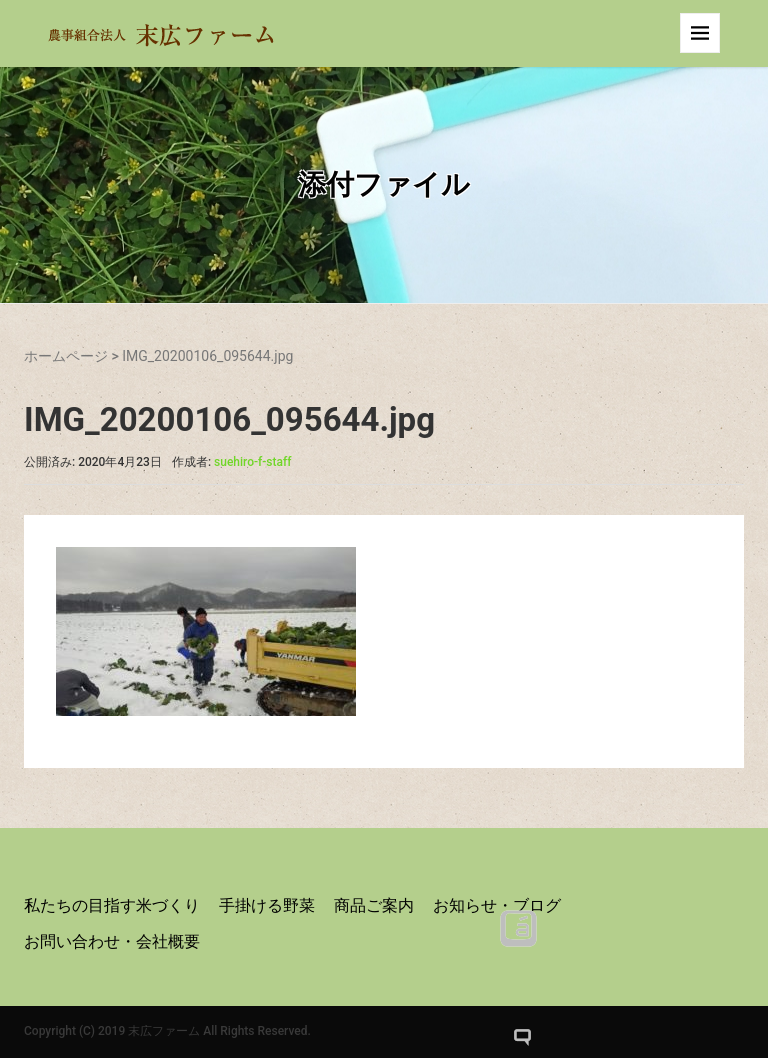 Image resolution: width=768 pixels, height=1058 pixels. Describe the element at coordinates (522, 1037) in the screenshot. I see `set your status to invisible or offline` at that location.